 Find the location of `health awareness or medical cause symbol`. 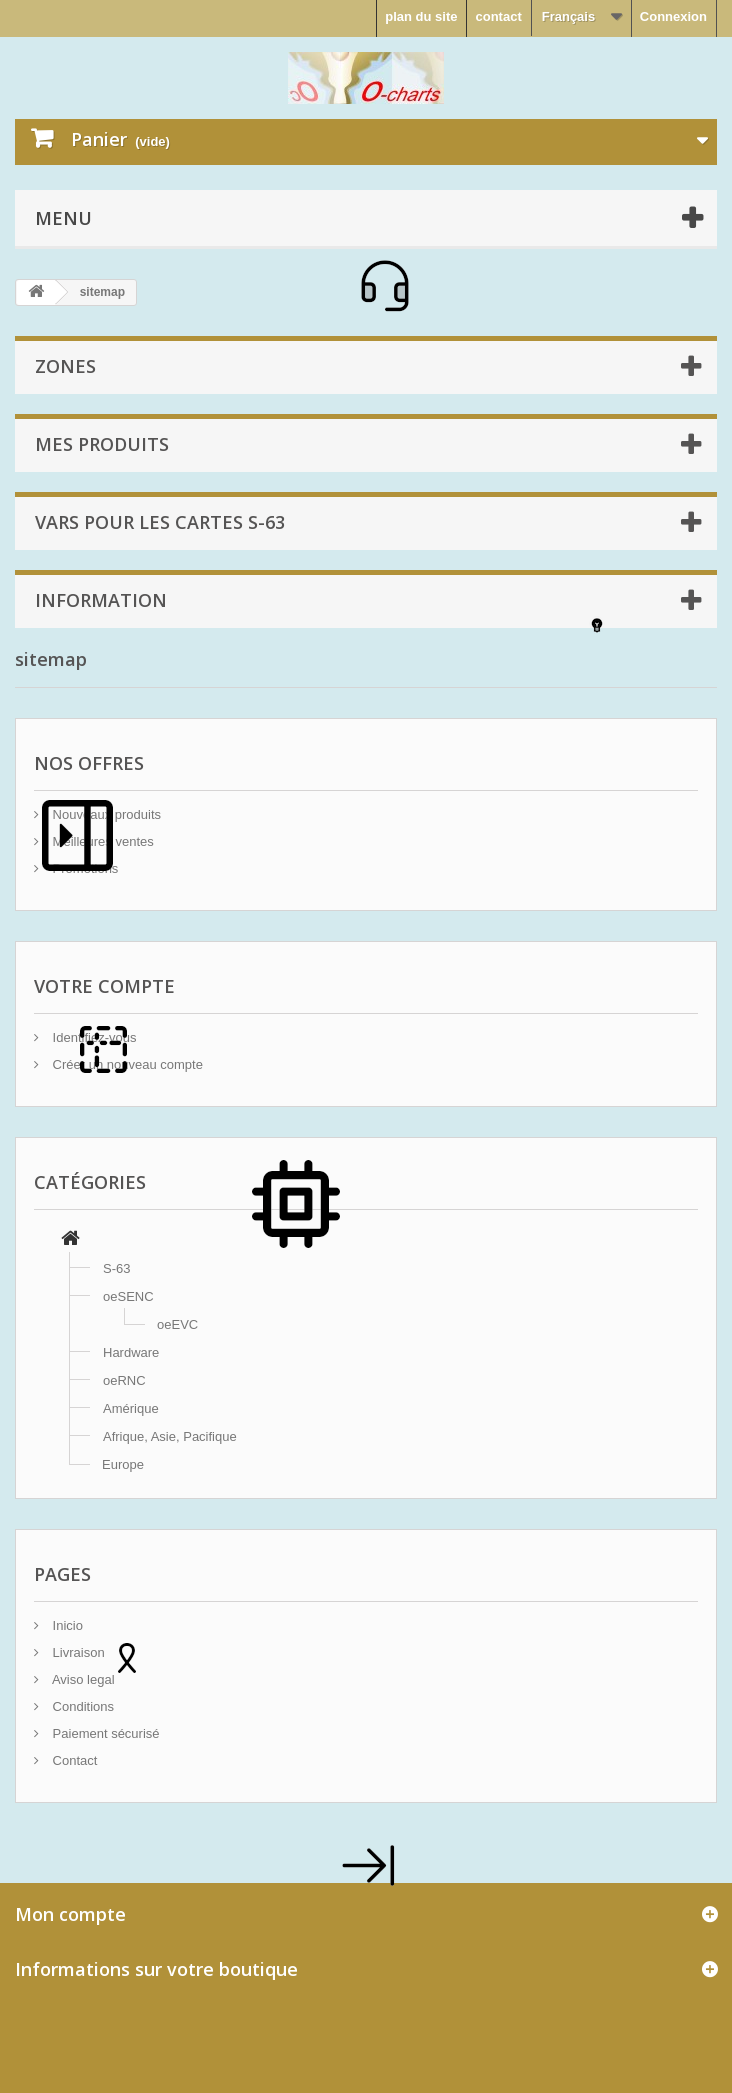

health awareness or medical cause symbol is located at coordinates (127, 1658).